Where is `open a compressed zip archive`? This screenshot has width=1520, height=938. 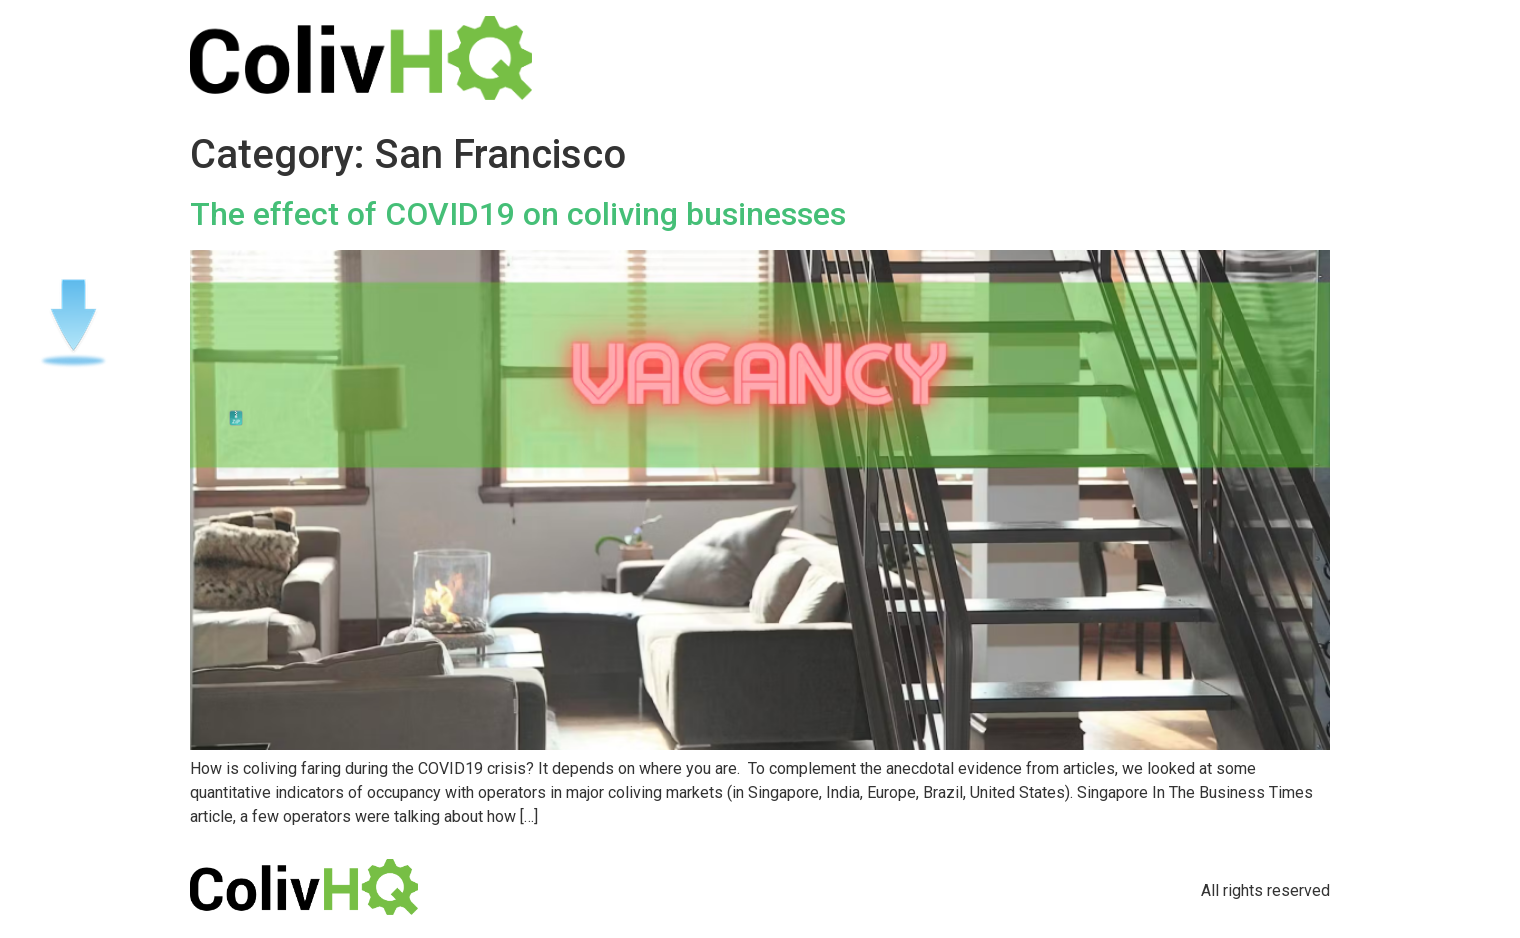 open a compressed zip archive is located at coordinates (236, 418).